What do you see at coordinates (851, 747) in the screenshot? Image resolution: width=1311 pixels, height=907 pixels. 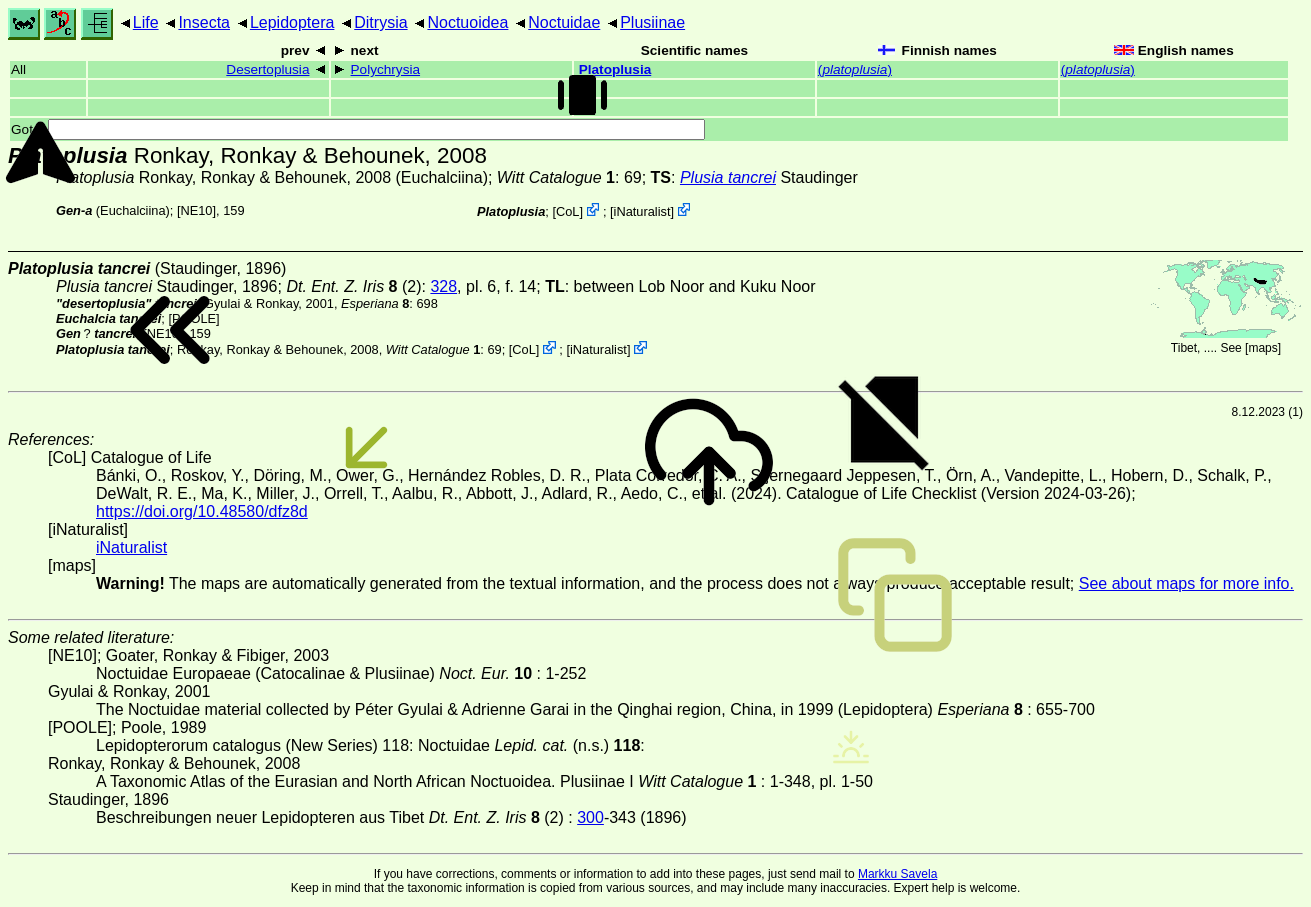 I see `set display to evening or night mode` at bounding box center [851, 747].